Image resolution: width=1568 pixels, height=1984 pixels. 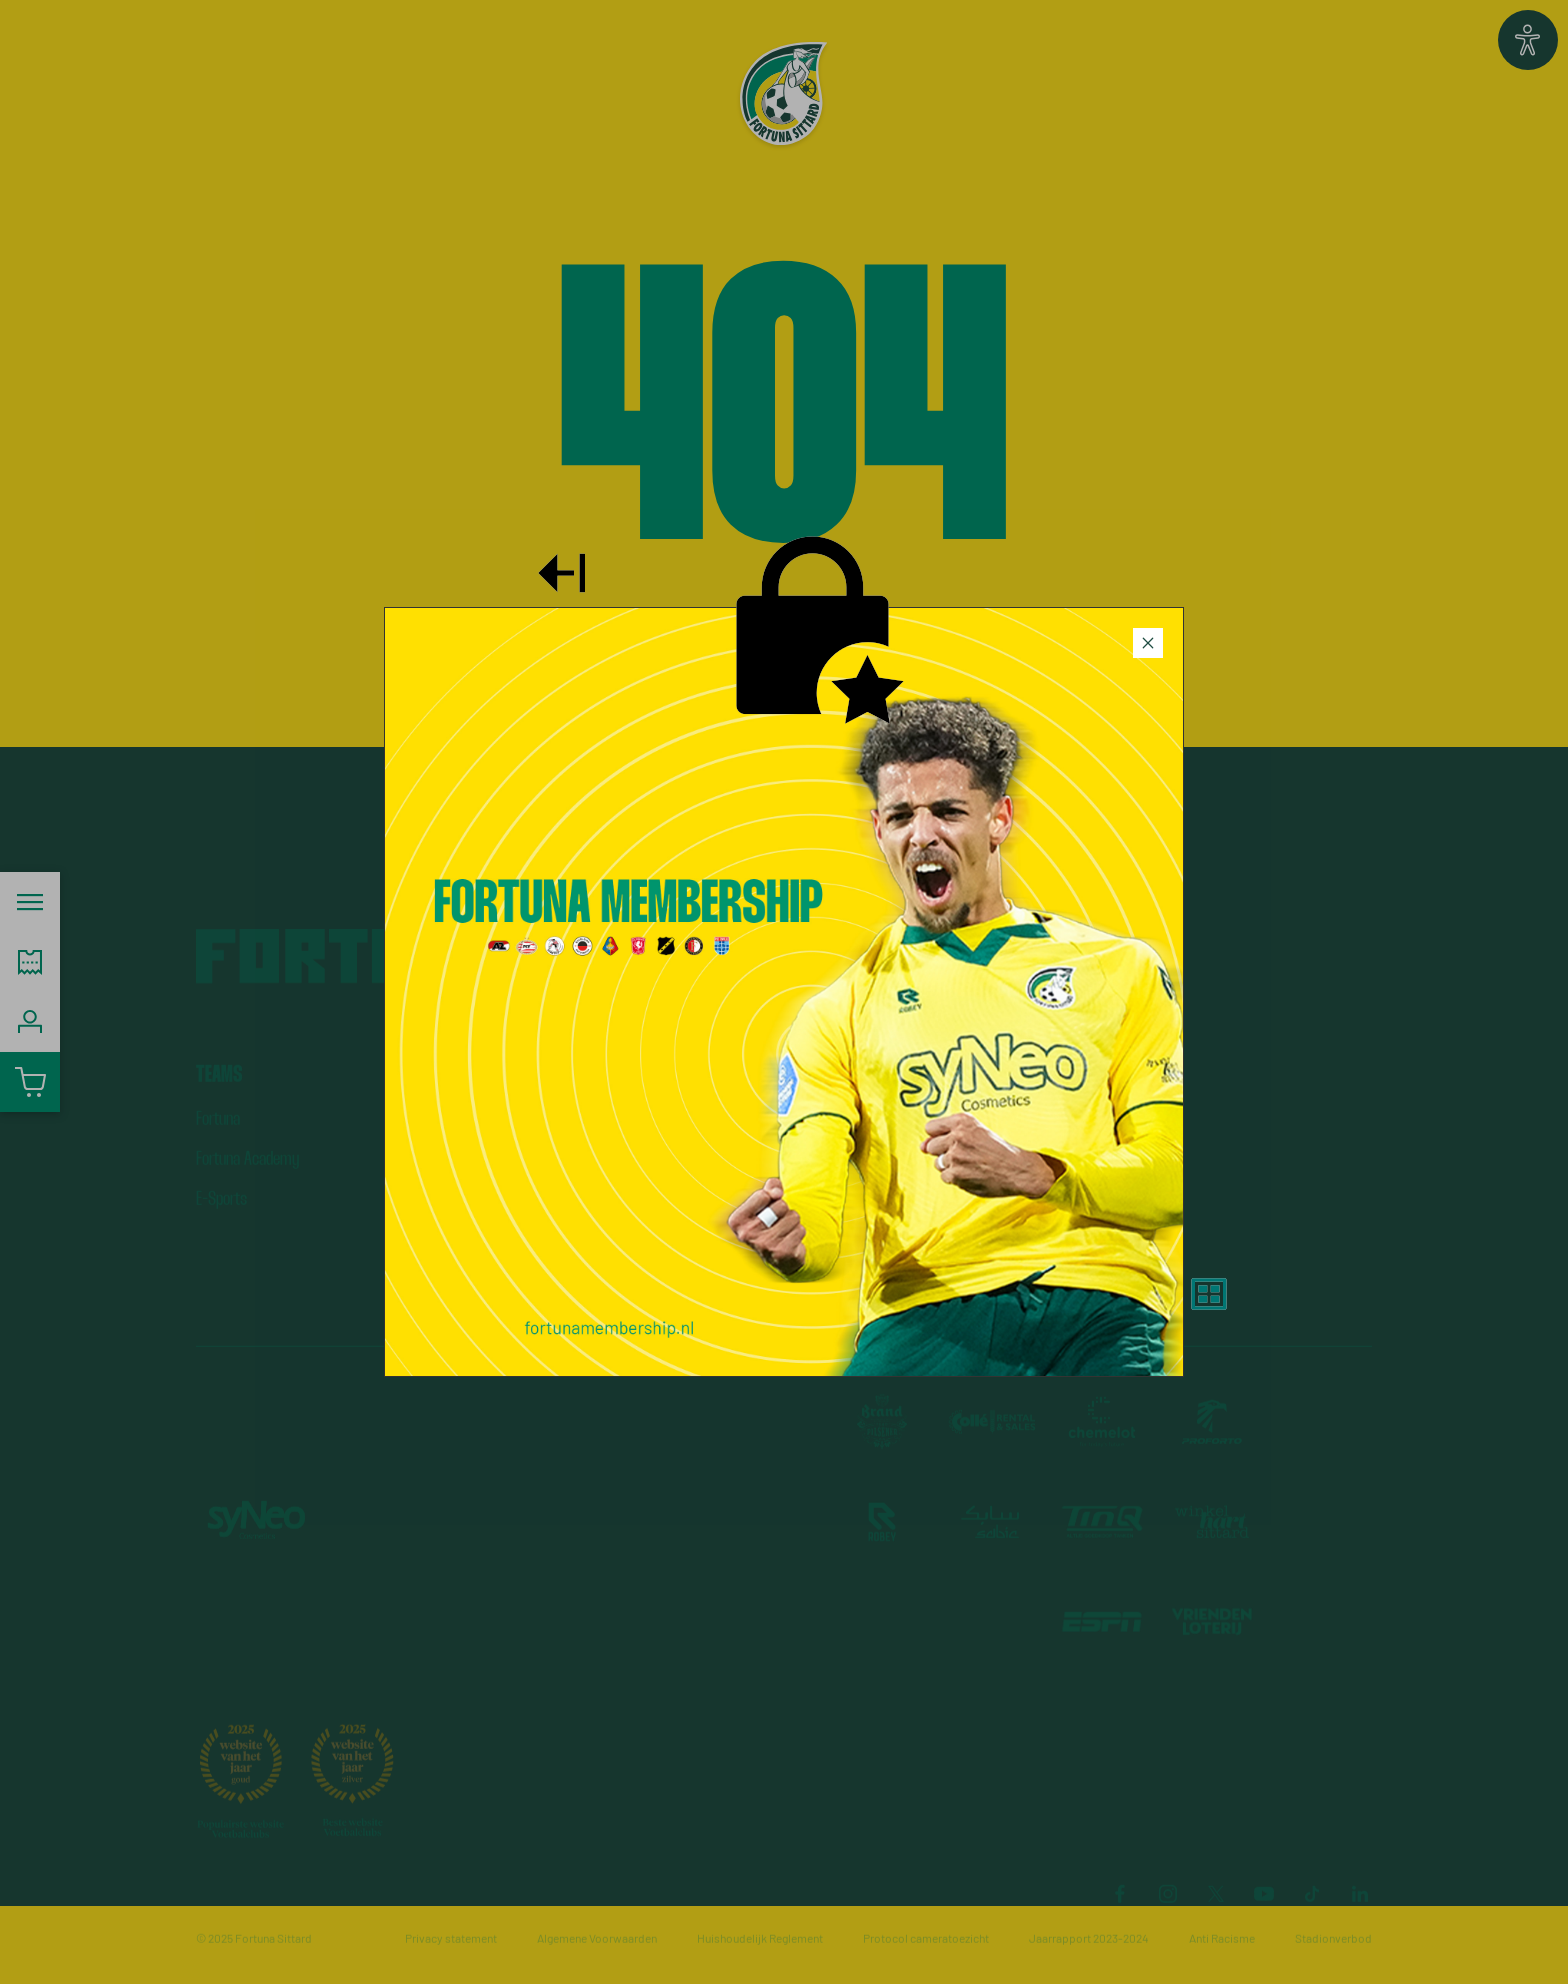 I want to click on switch to gallery view, so click(x=1209, y=1294).